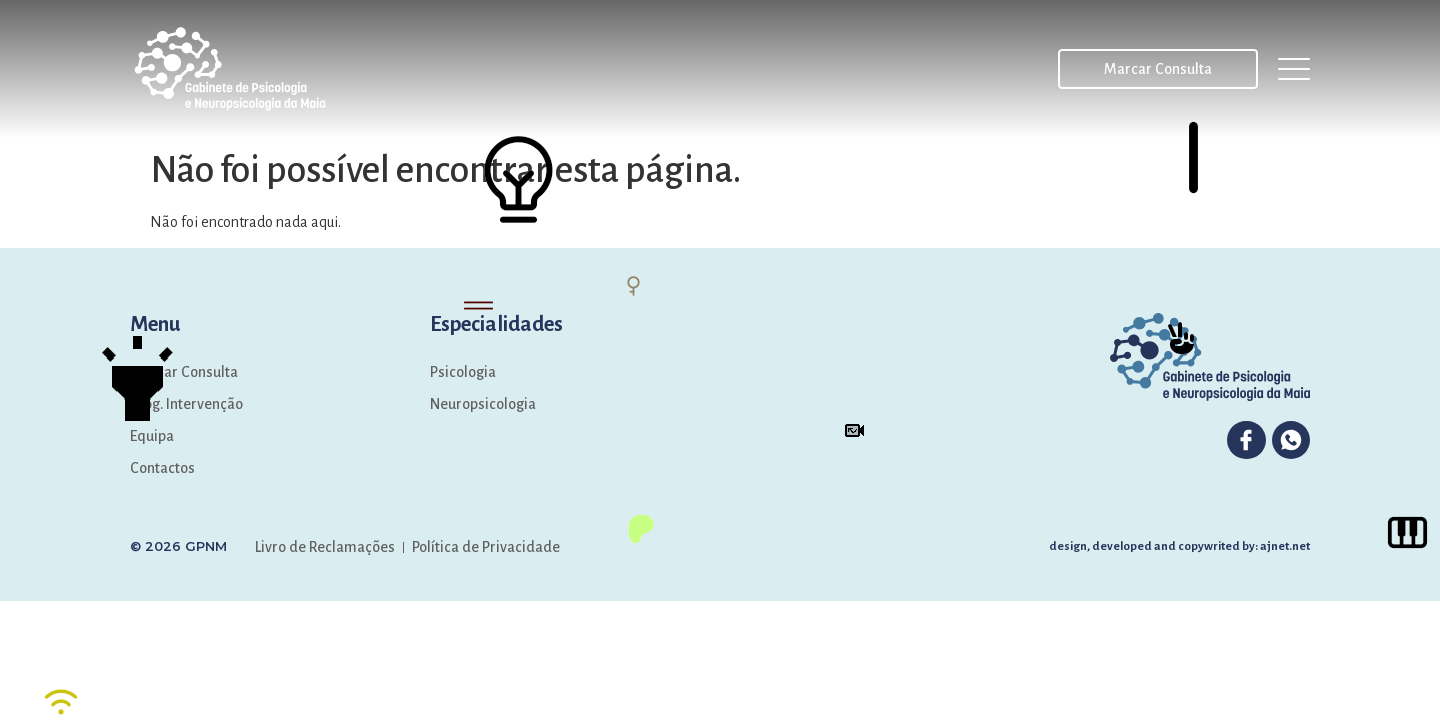 Image resolution: width=1440 pixels, height=720 pixels. I want to click on vertical divider or separator between UI elements, so click(1193, 157).